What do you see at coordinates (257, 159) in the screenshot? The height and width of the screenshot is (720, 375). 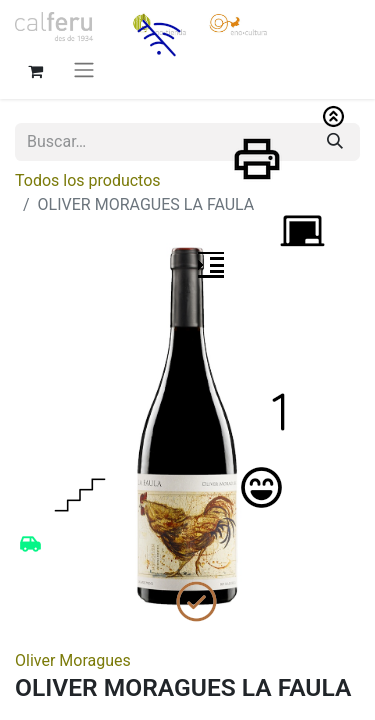 I see `print this document` at bounding box center [257, 159].